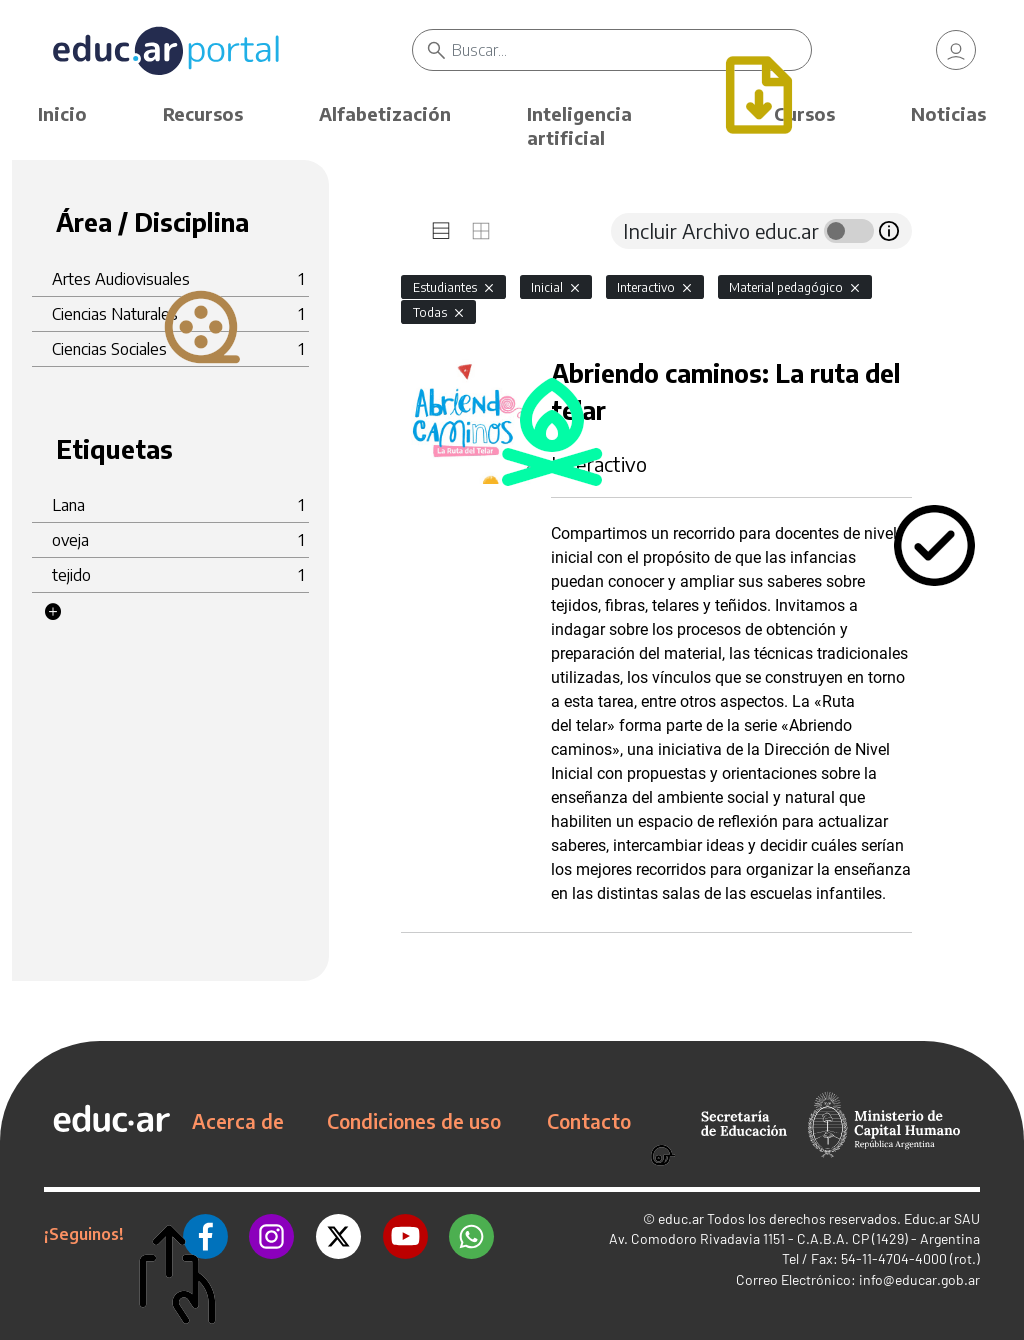 The height and width of the screenshot is (1340, 1024). I want to click on download file, so click(759, 95).